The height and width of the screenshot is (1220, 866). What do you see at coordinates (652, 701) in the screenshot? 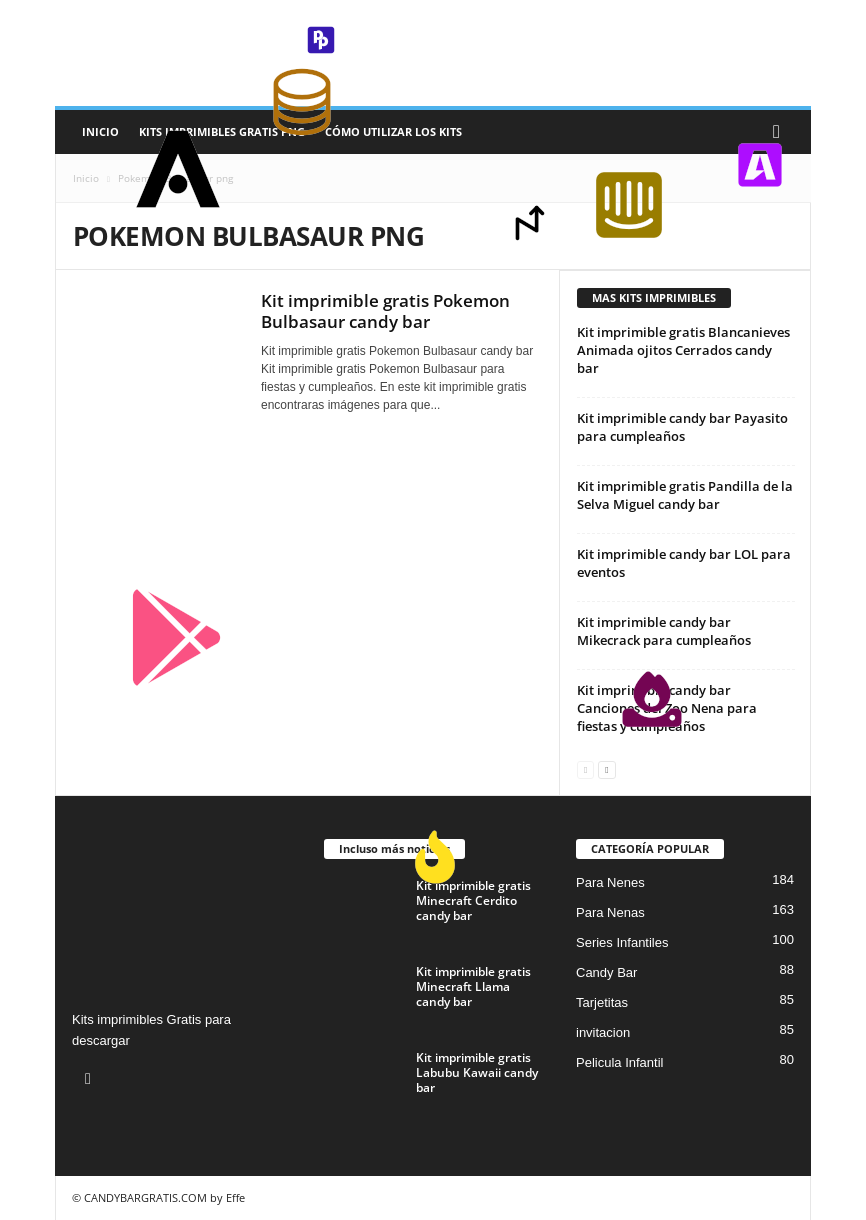
I see `access stove or cooking settings` at bounding box center [652, 701].